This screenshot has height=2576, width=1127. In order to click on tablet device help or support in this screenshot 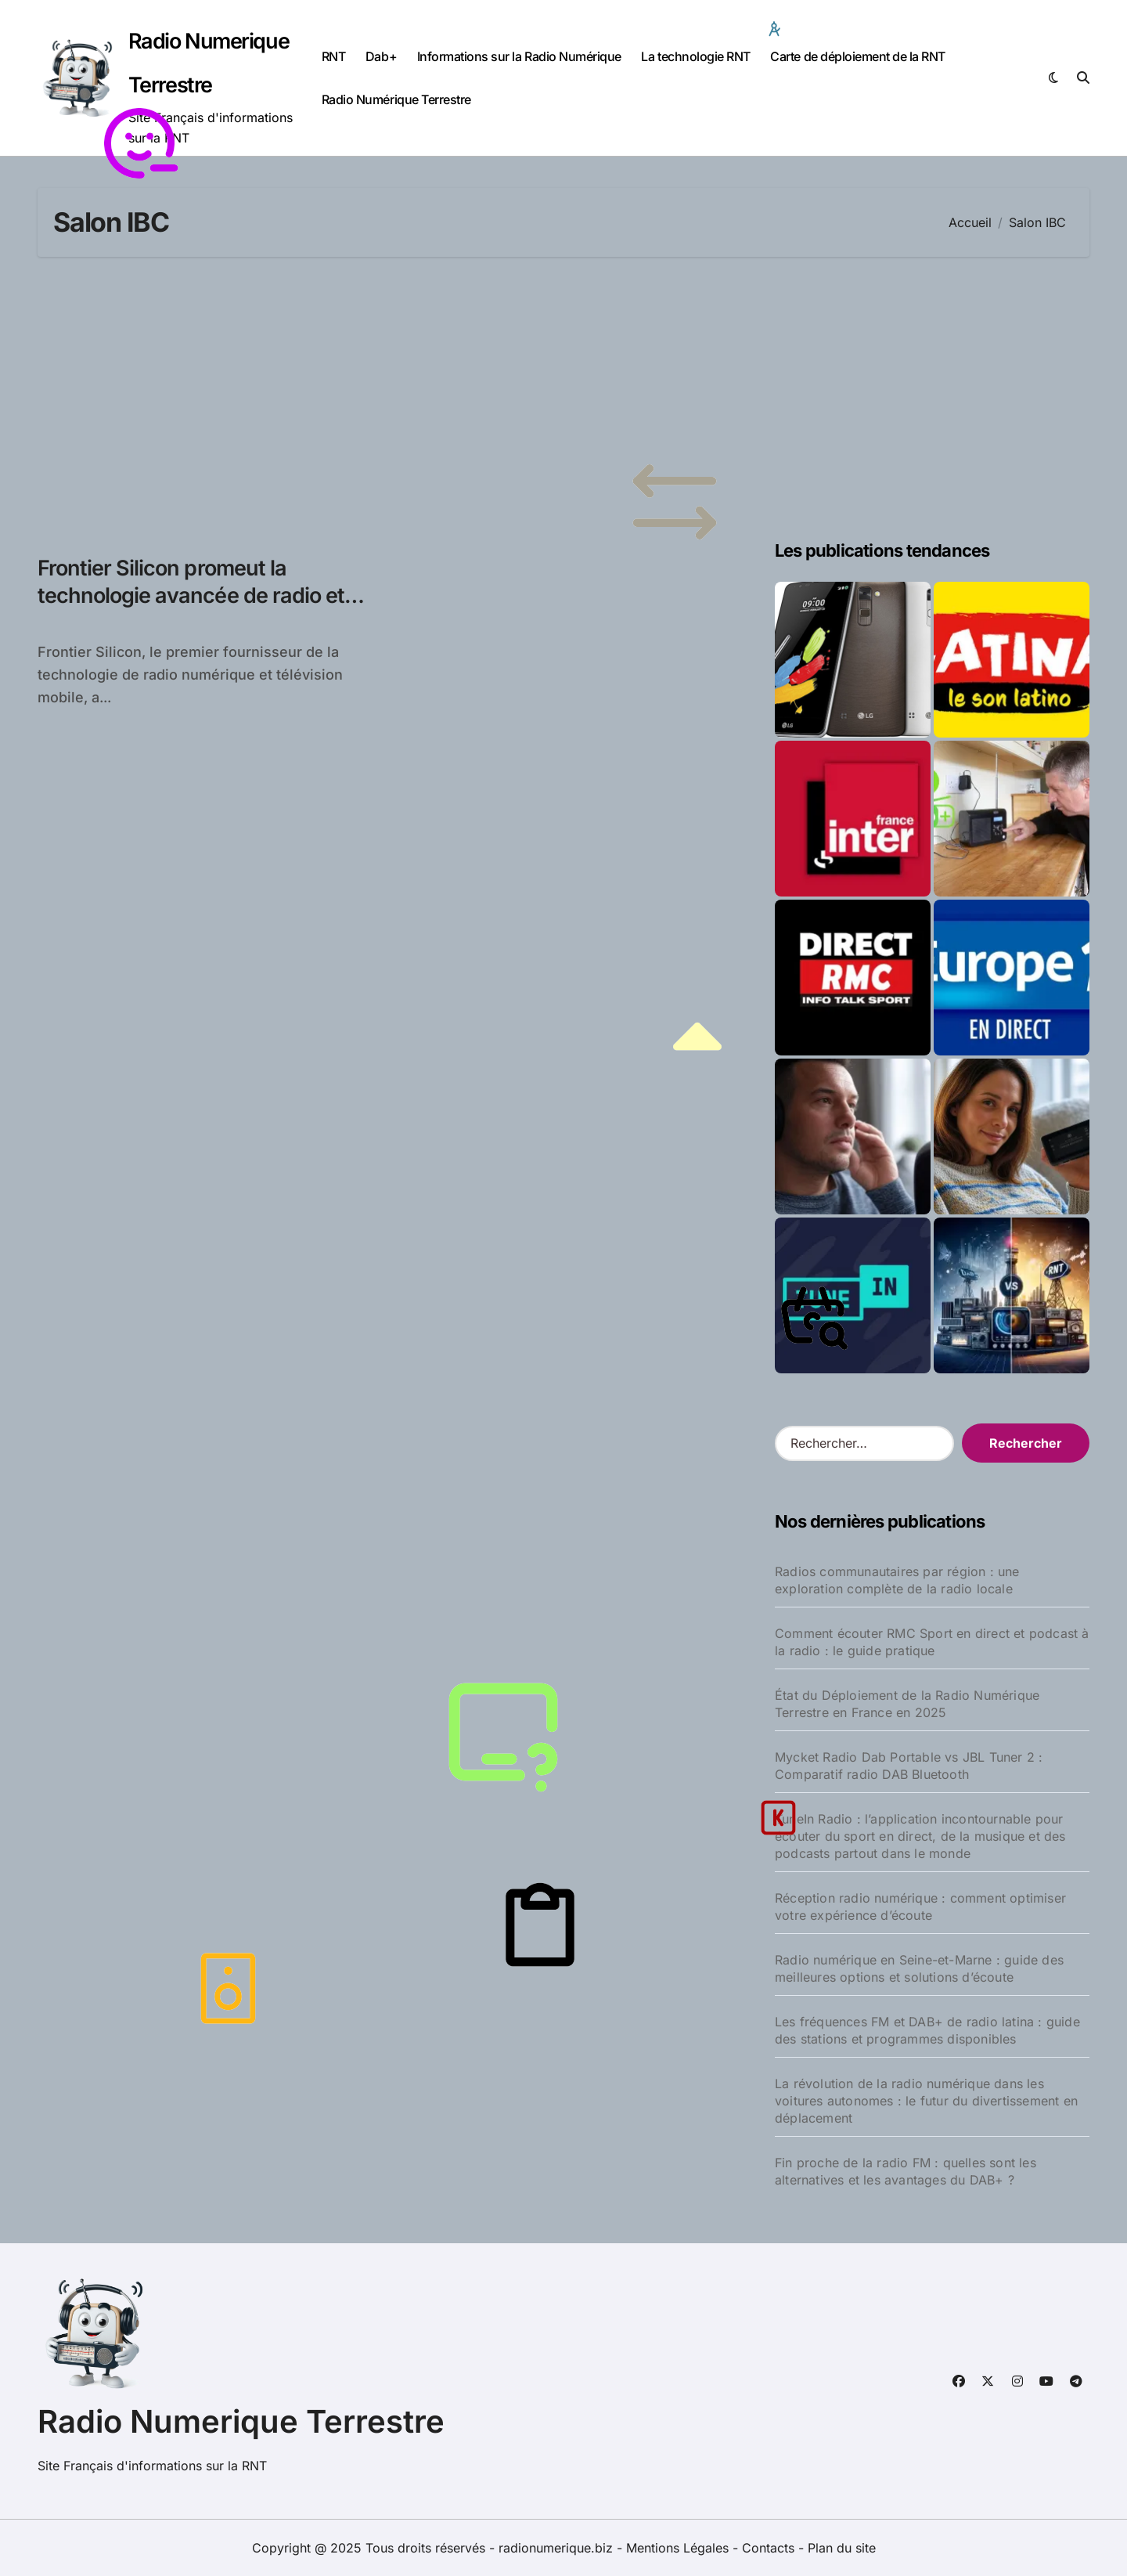, I will do `click(503, 1732)`.